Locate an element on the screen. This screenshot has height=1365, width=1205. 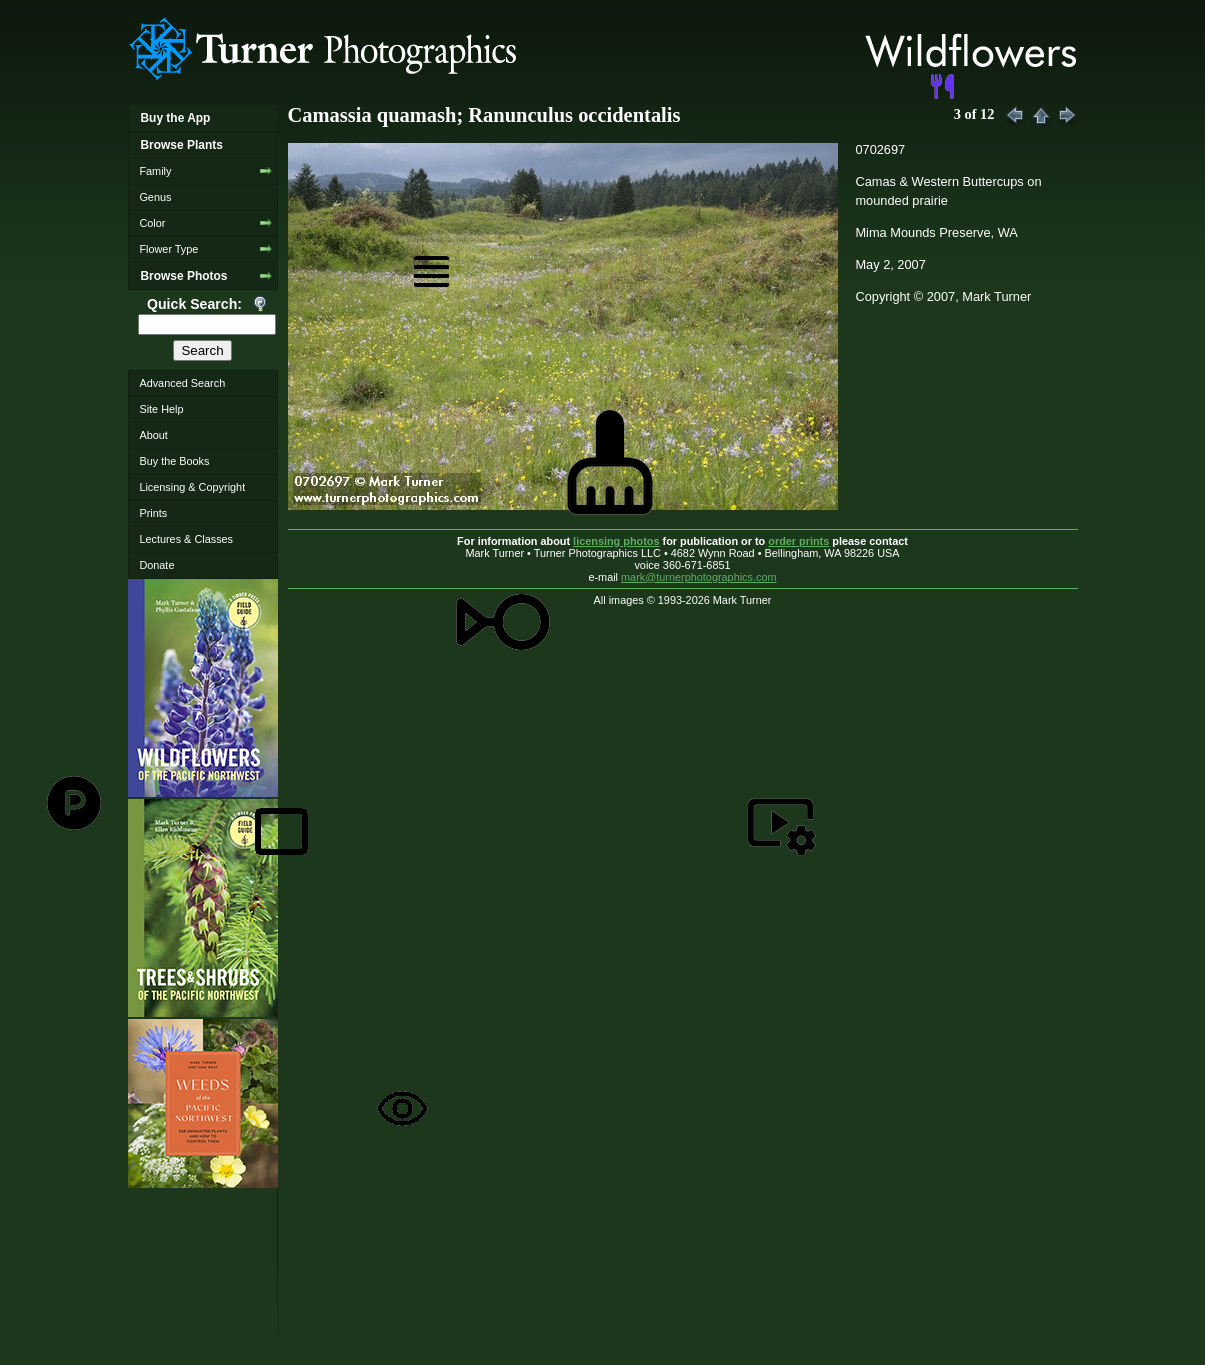
view content in headline or list format is located at coordinates (431, 271).